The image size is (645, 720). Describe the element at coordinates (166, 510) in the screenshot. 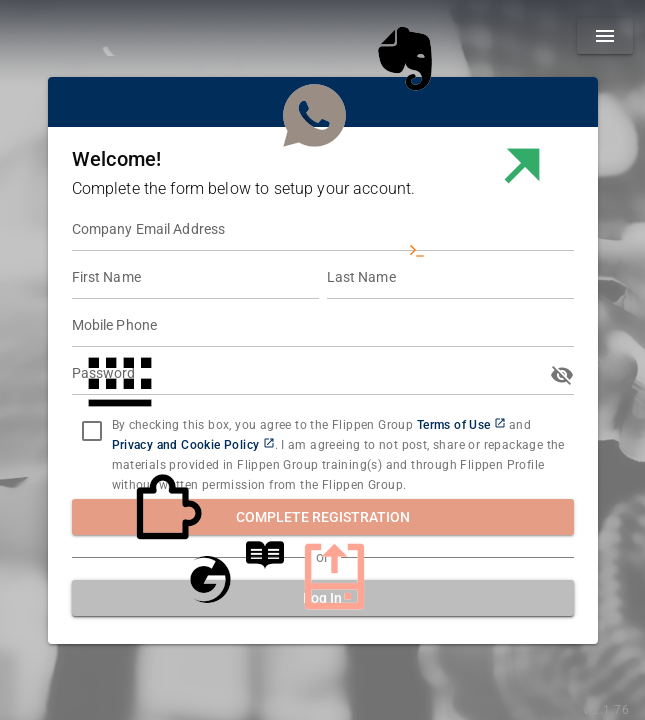

I see `access plugins or extensions` at that location.